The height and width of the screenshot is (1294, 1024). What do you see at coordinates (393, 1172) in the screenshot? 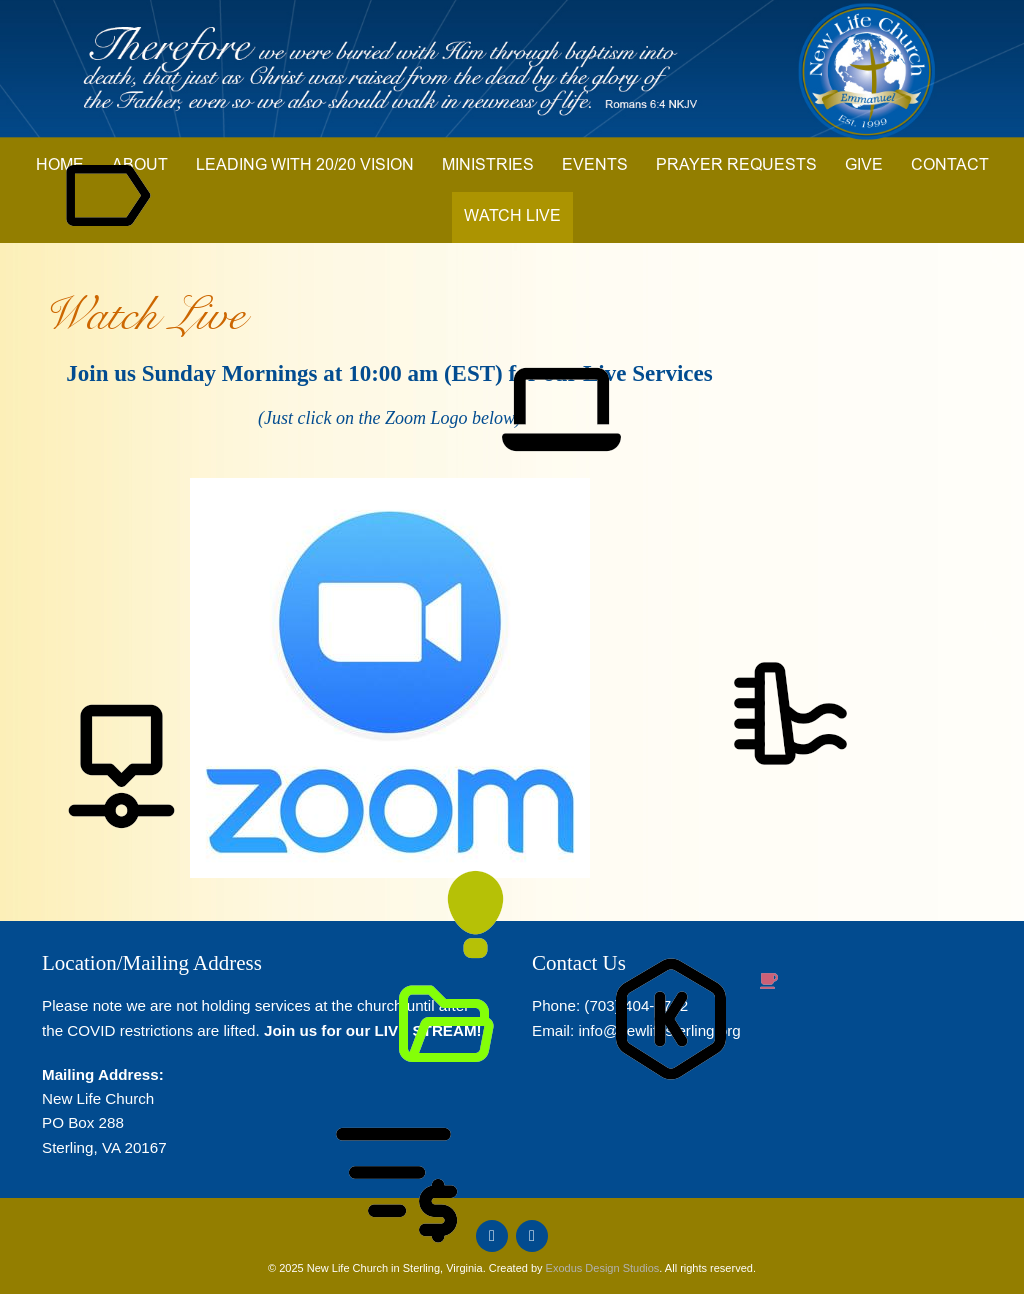
I see `filter results by price or cost` at bounding box center [393, 1172].